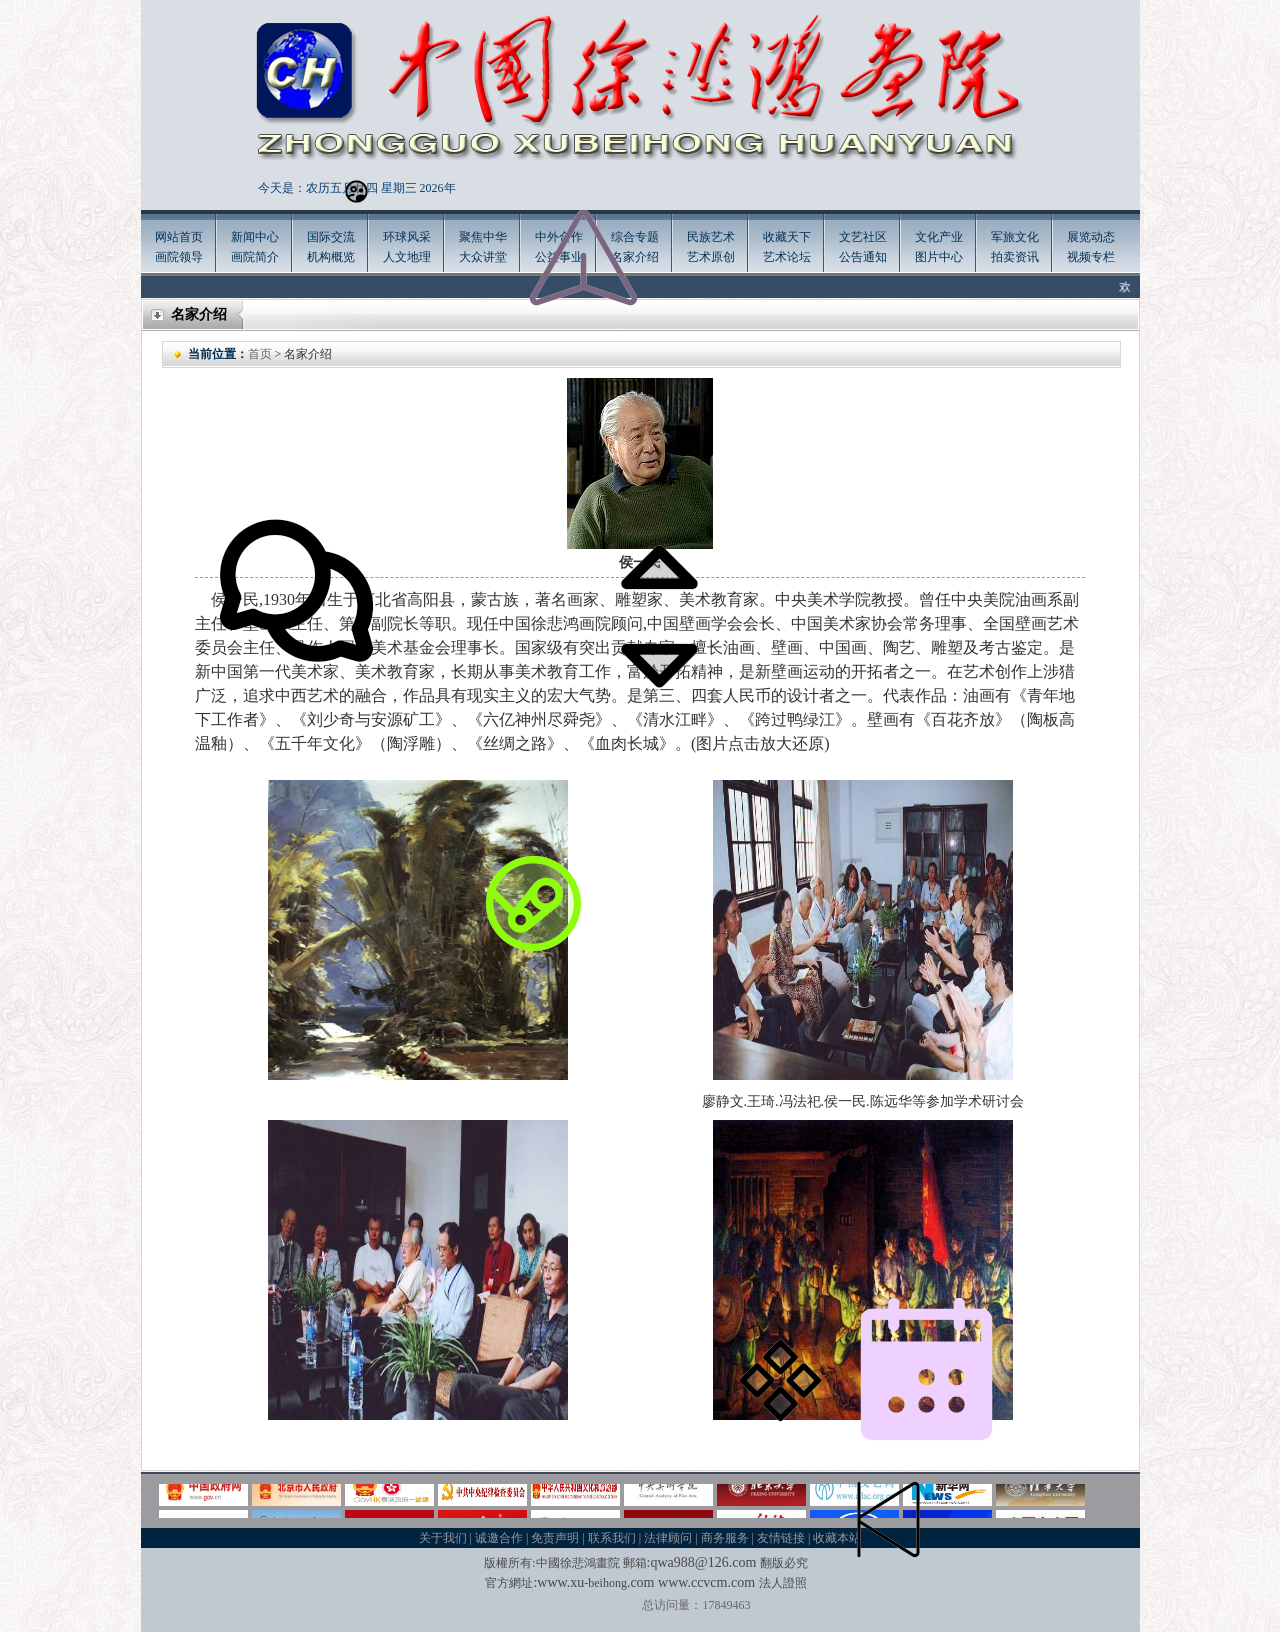  What do you see at coordinates (926, 1374) in the screenshot?
I see `view calendar events` at bounding box center [926, 1374].